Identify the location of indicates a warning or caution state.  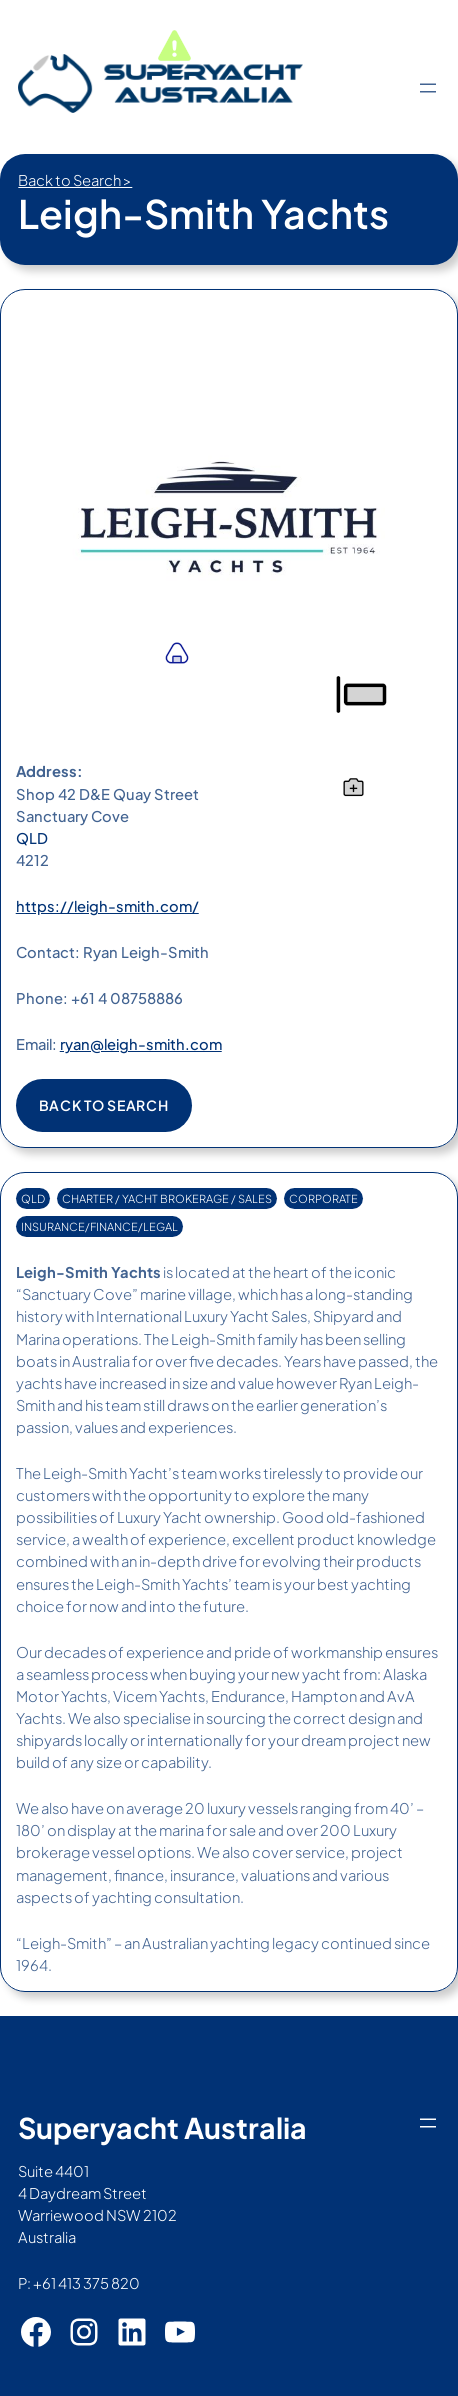
(174, 46).